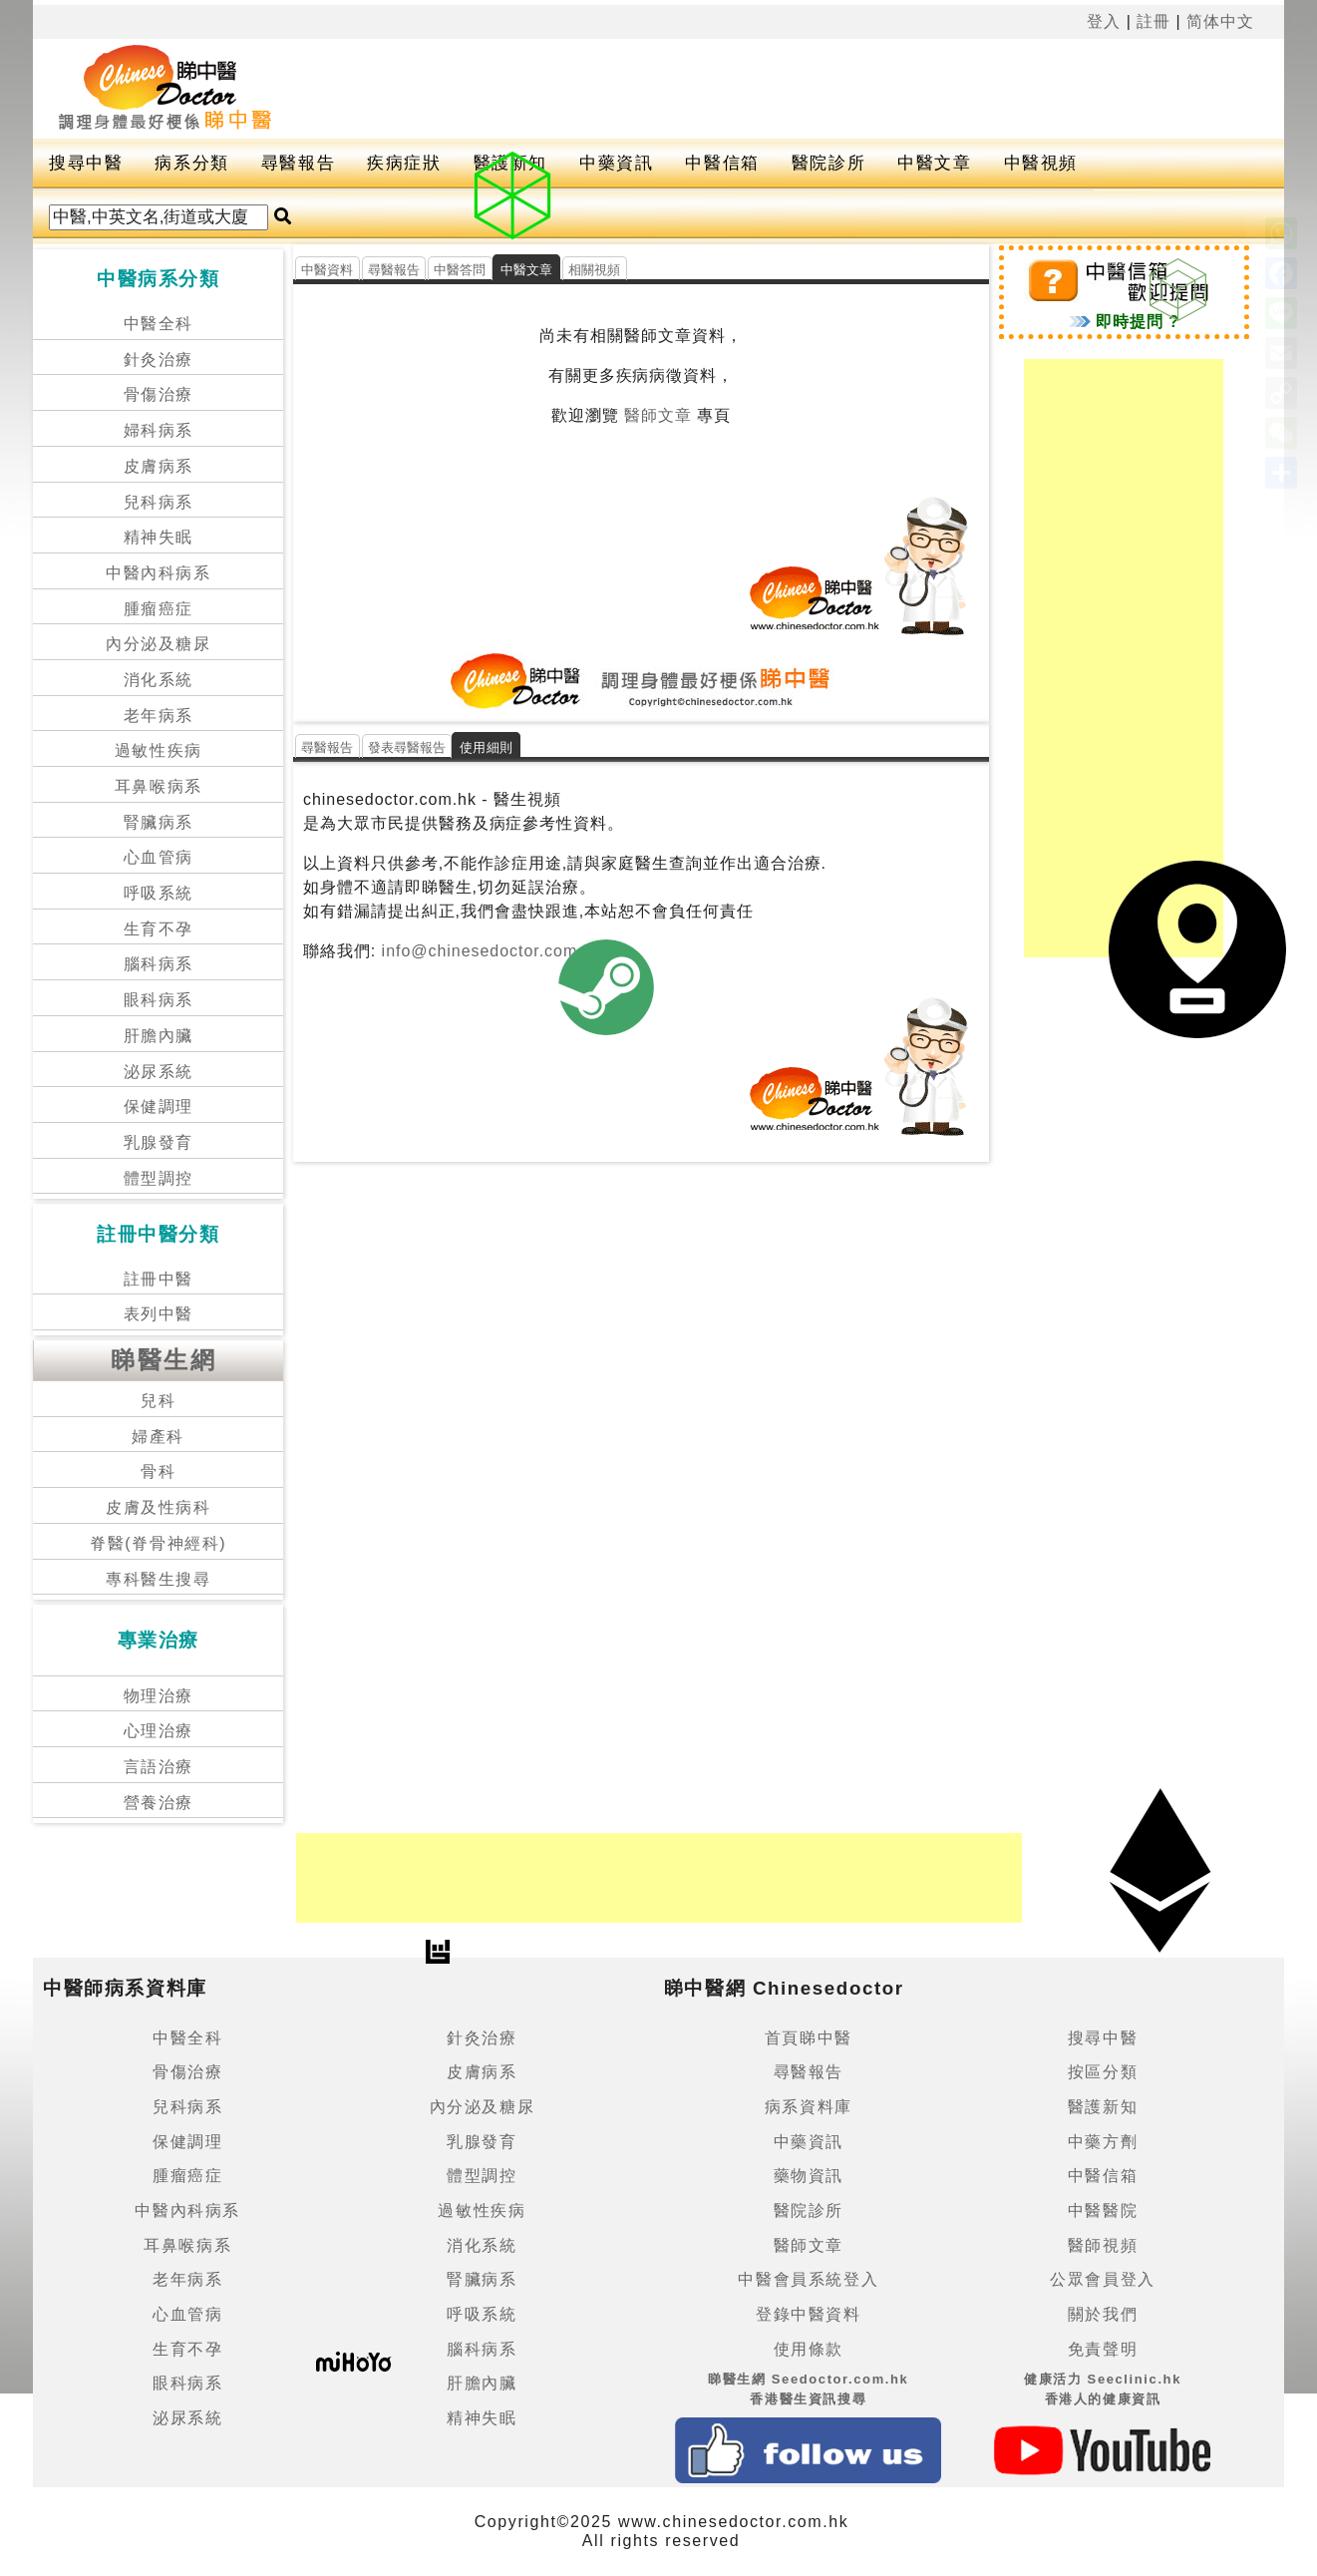  I want to click on ethereum cryptocurrency logo, so click(1159, 1870).